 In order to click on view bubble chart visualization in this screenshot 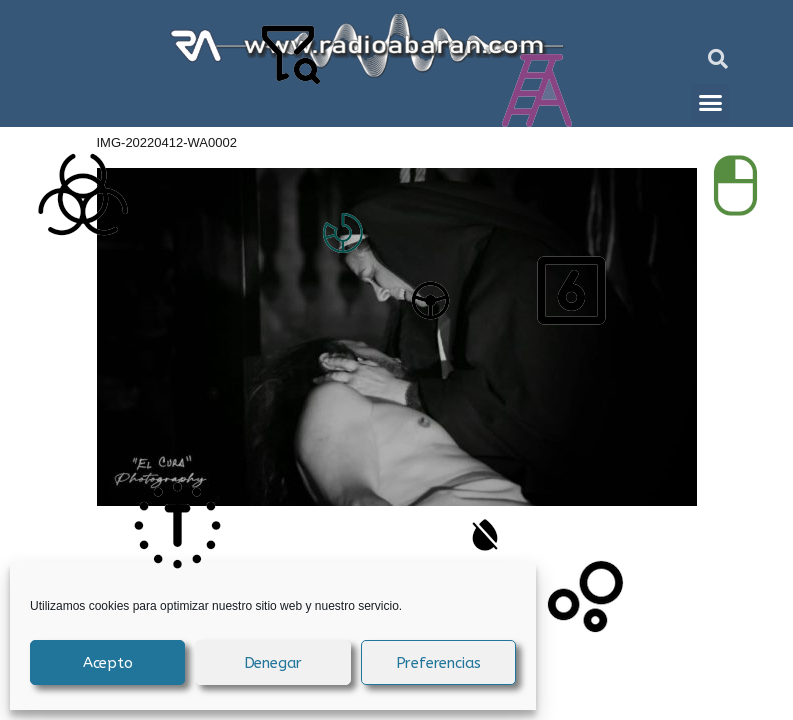, I will do `click(583, 596)`.